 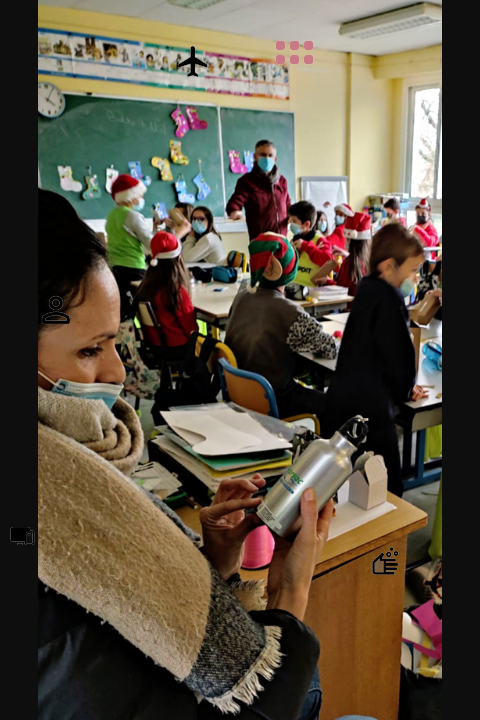 I want to click on access flight booking or travel options, so click(x=193, y=61).